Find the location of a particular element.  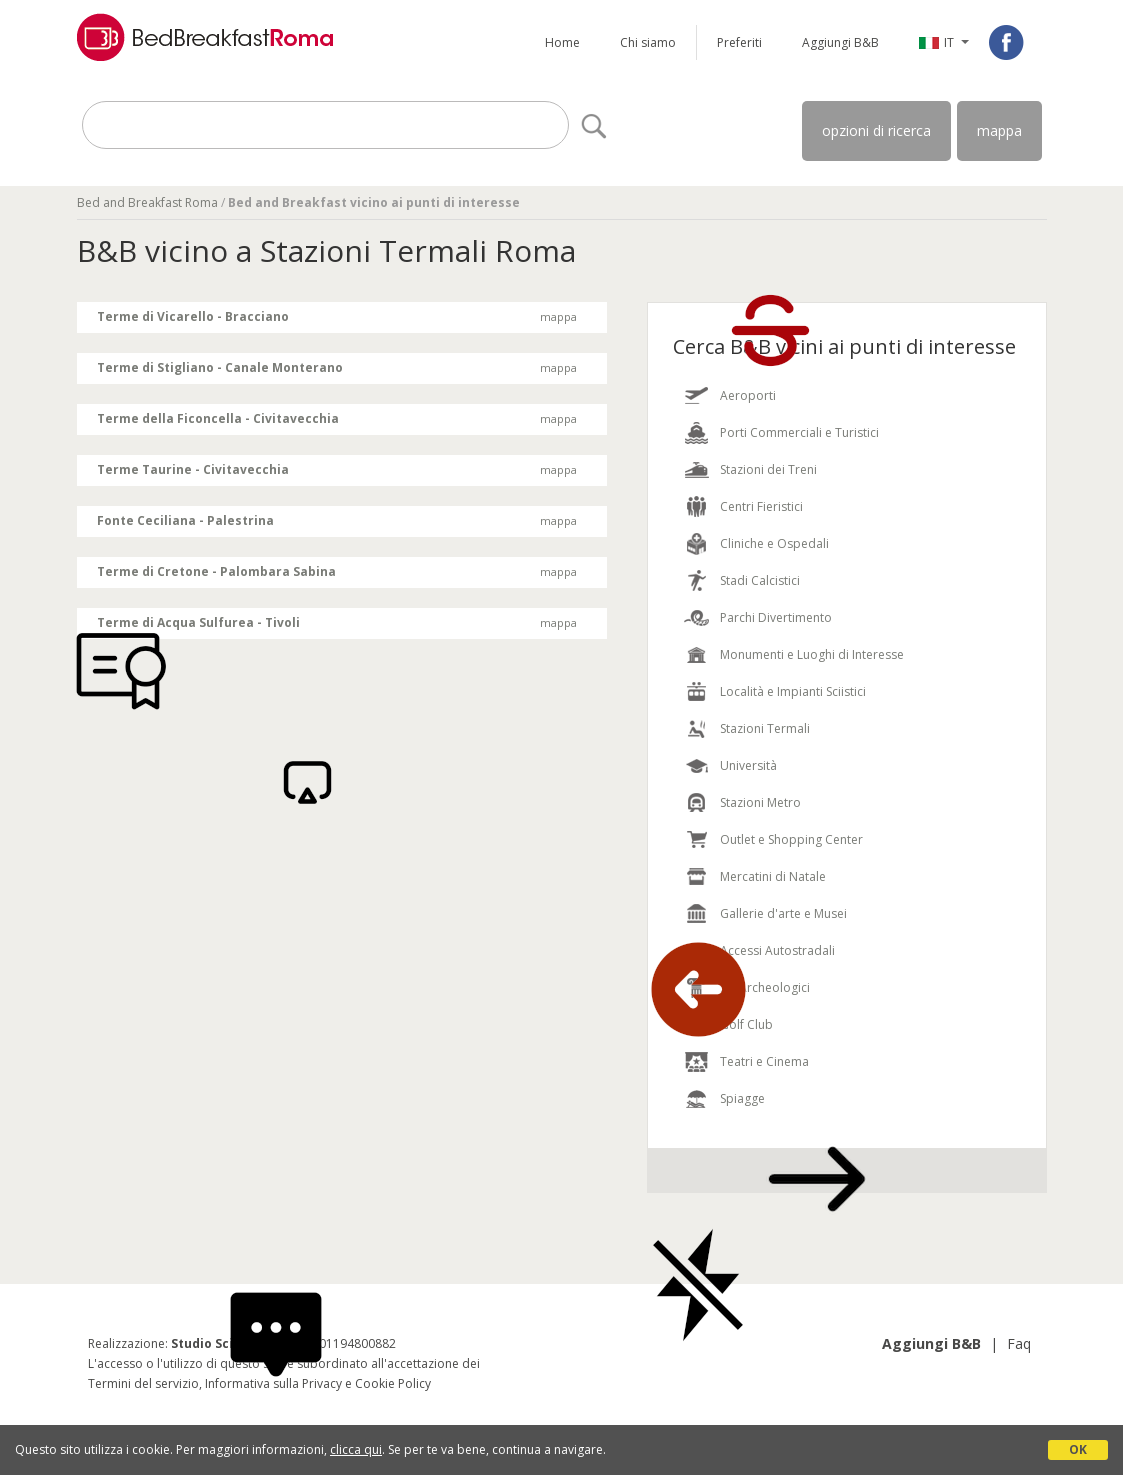

open chat or messaging is located at coordinates (276, 1331).